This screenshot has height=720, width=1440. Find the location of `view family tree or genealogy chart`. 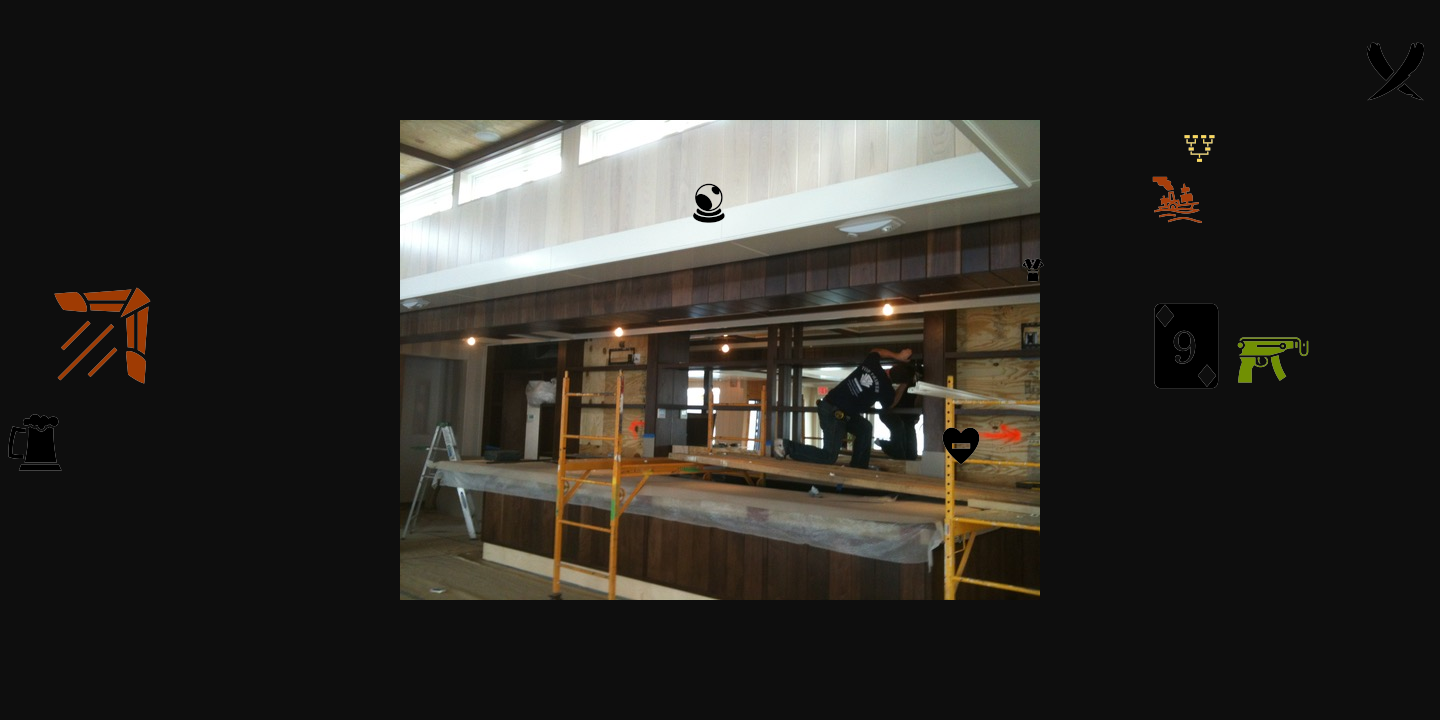

view family tree or genealogy chart is located at coordinates (1199, 148).